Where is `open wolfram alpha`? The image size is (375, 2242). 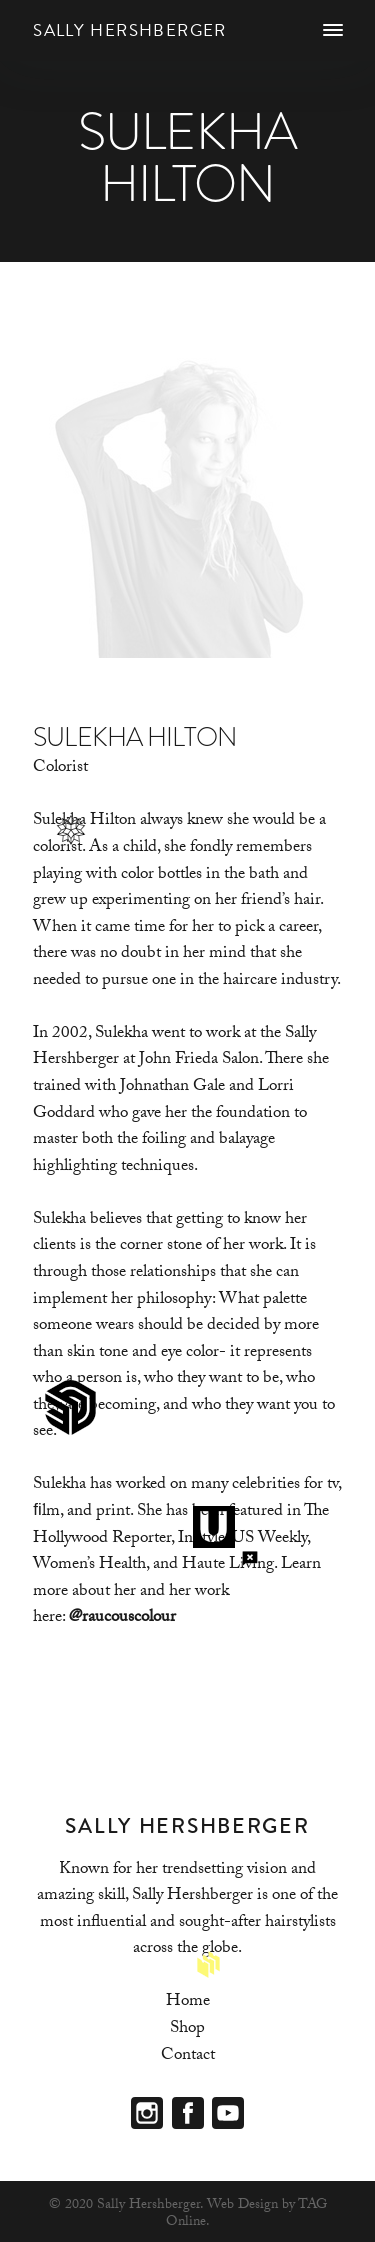 open wolfram alpha is located at coordinates (71, 830).